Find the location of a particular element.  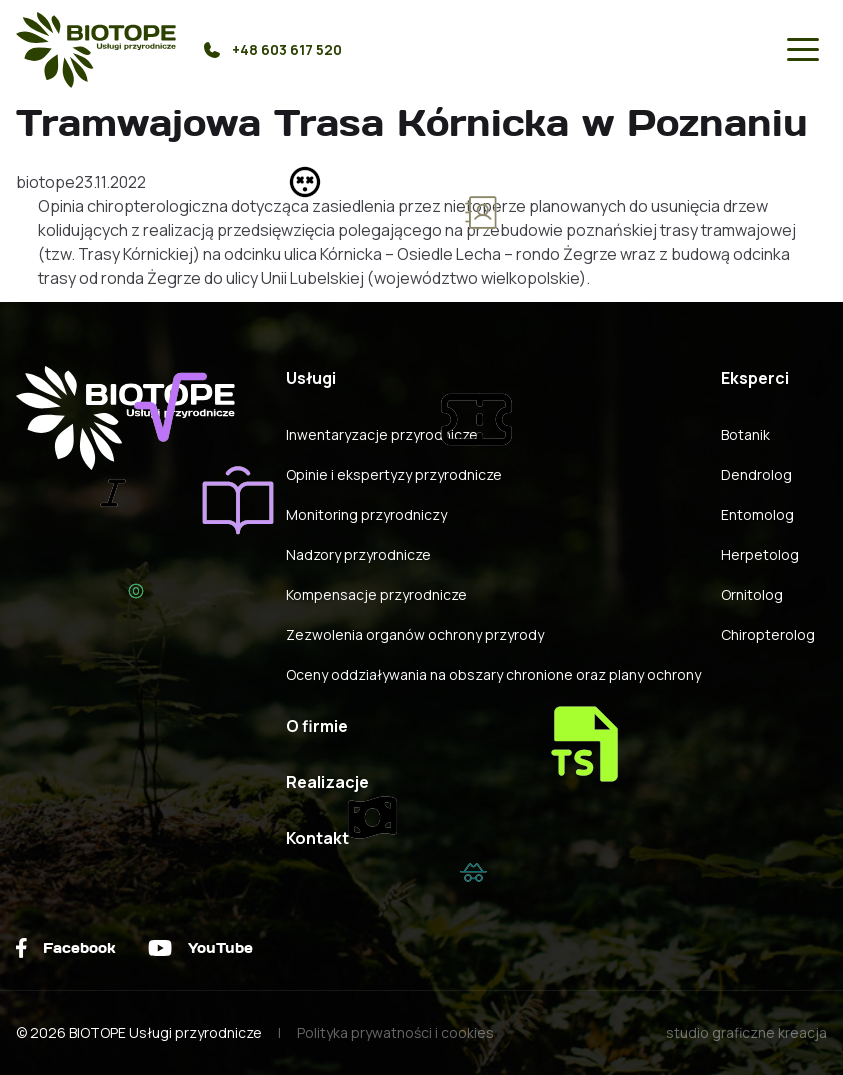

open your contacts or address book is located at coordinates (481, 212).